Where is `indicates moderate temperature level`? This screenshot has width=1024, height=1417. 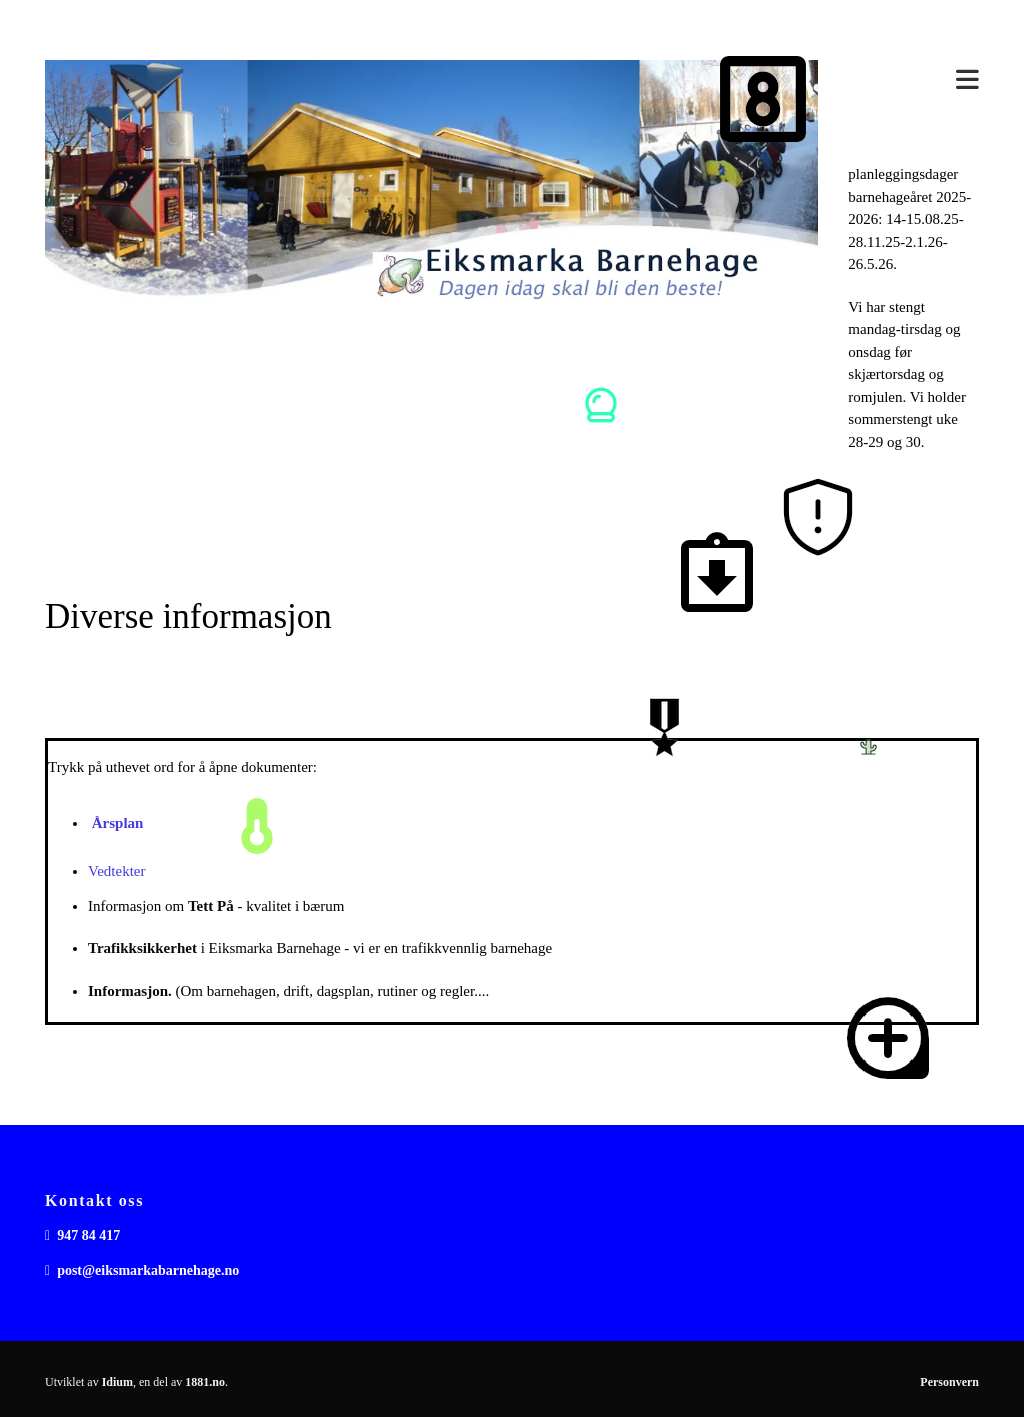 indicates moderate temperature level is located at coordinates (257, 826).